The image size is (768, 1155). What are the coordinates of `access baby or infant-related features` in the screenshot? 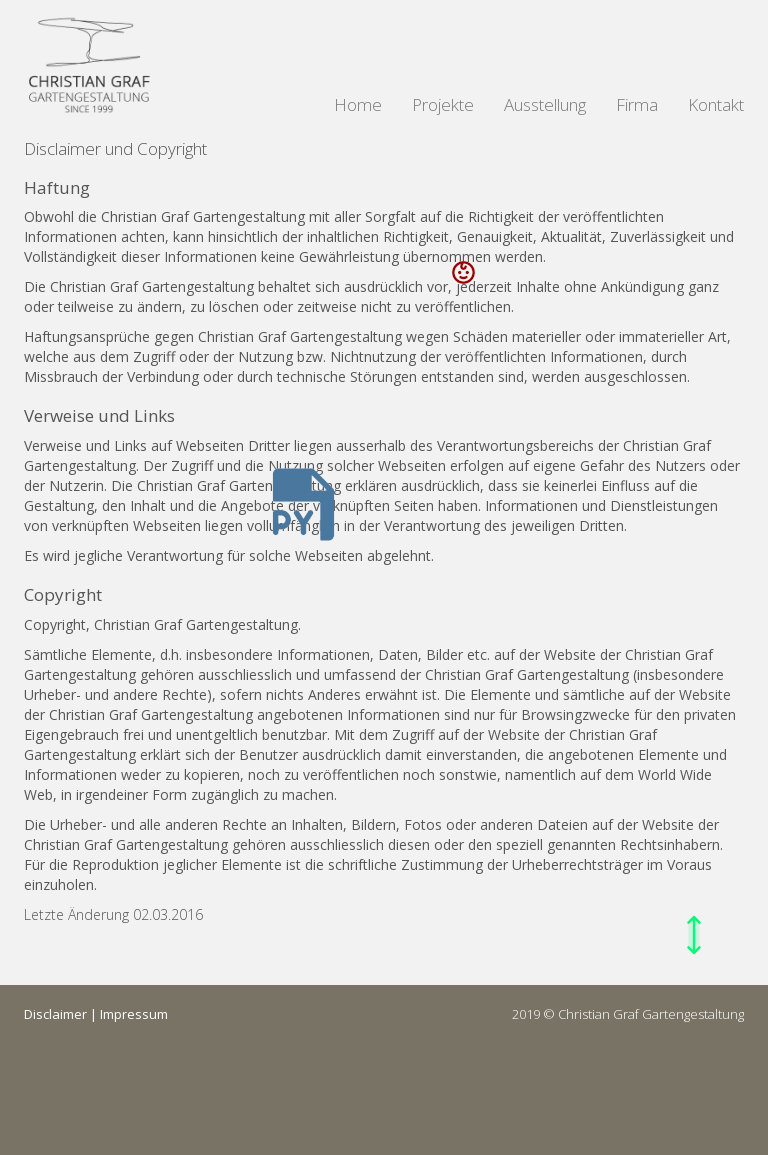 It's located at (463, 272).